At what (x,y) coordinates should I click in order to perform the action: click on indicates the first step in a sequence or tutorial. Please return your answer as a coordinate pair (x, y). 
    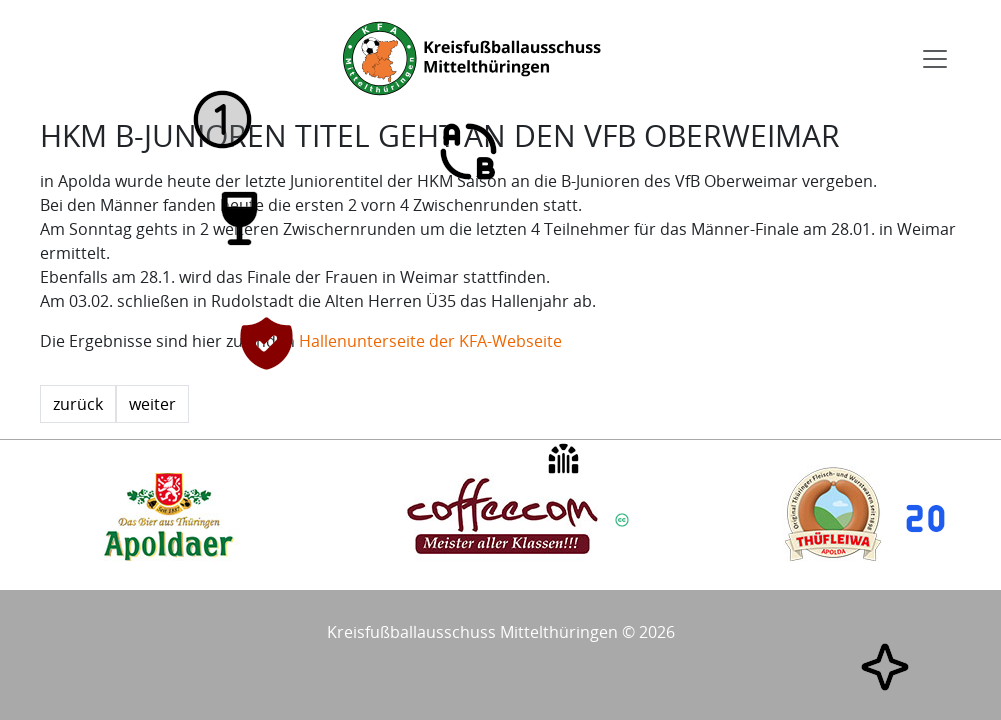
    Looking at the image, I should click on (222, 119).